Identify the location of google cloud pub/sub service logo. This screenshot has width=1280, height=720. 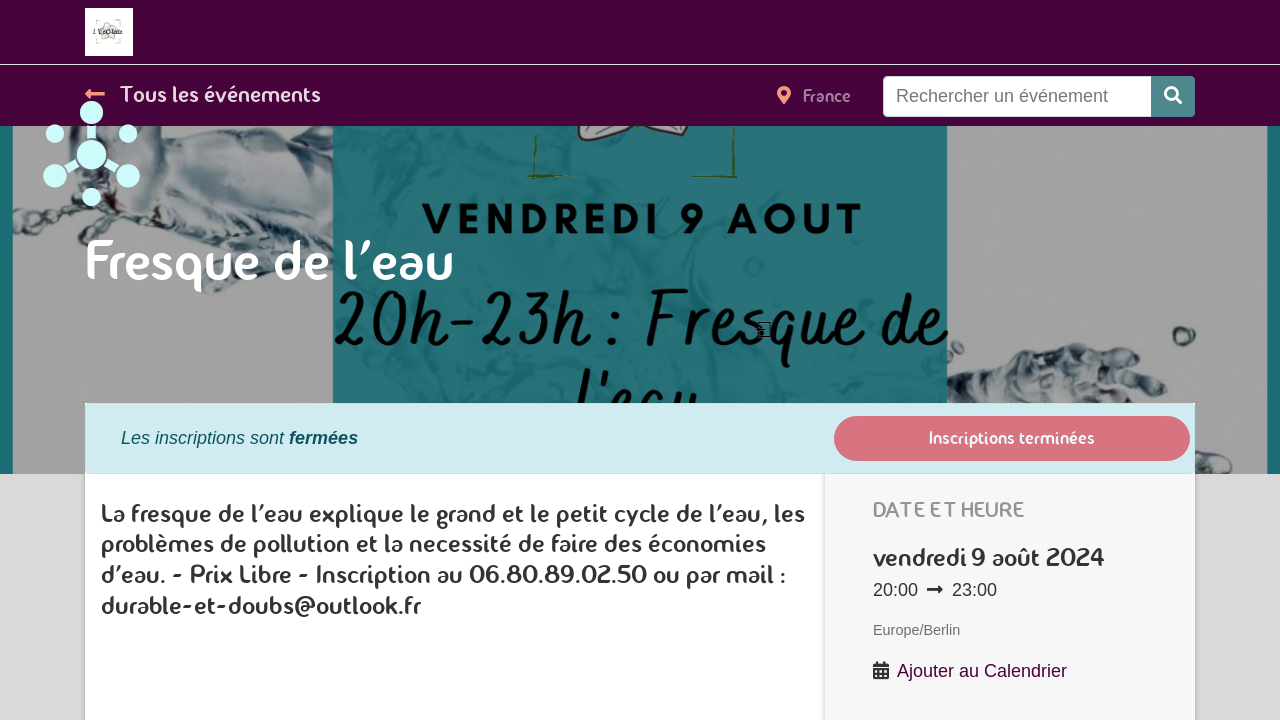
(91, 153).